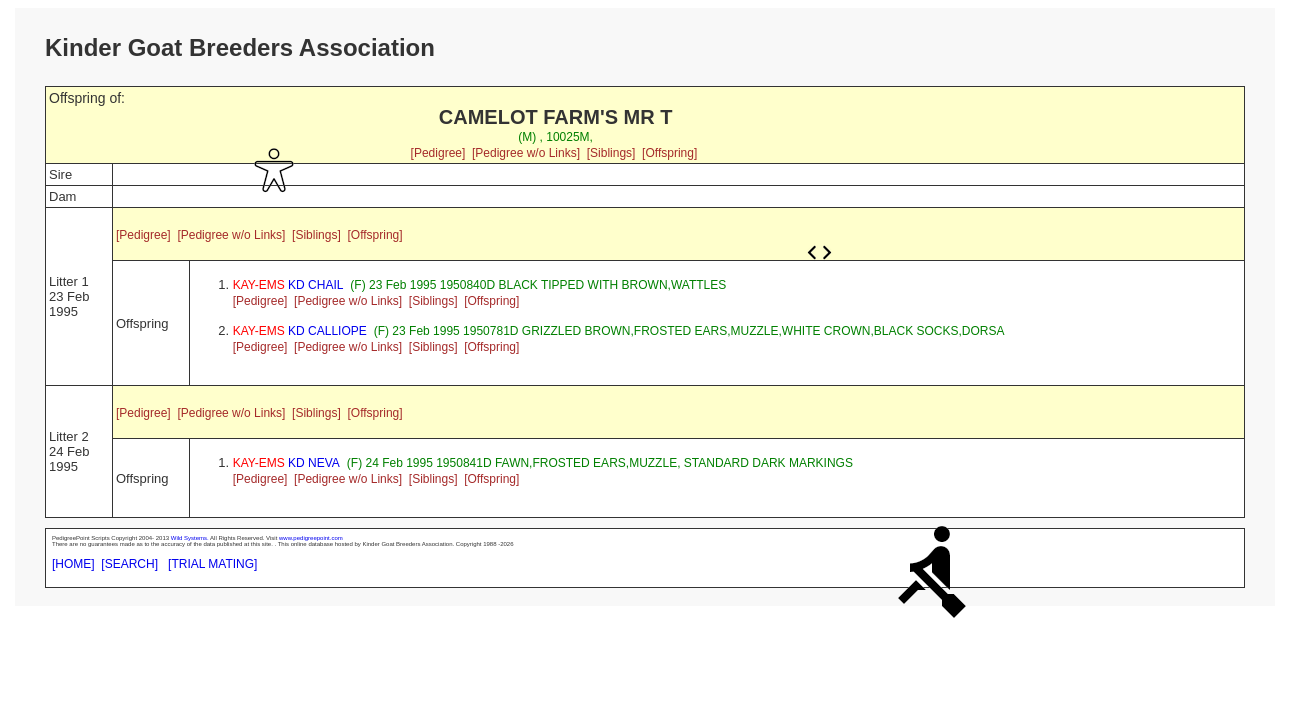 The width and height of the screenshot is (1290, 720). What do you see at coordinates (930, 570) in the screenshot?
I see `access rowing or kayaking activities` at bounding box center [930, 570].